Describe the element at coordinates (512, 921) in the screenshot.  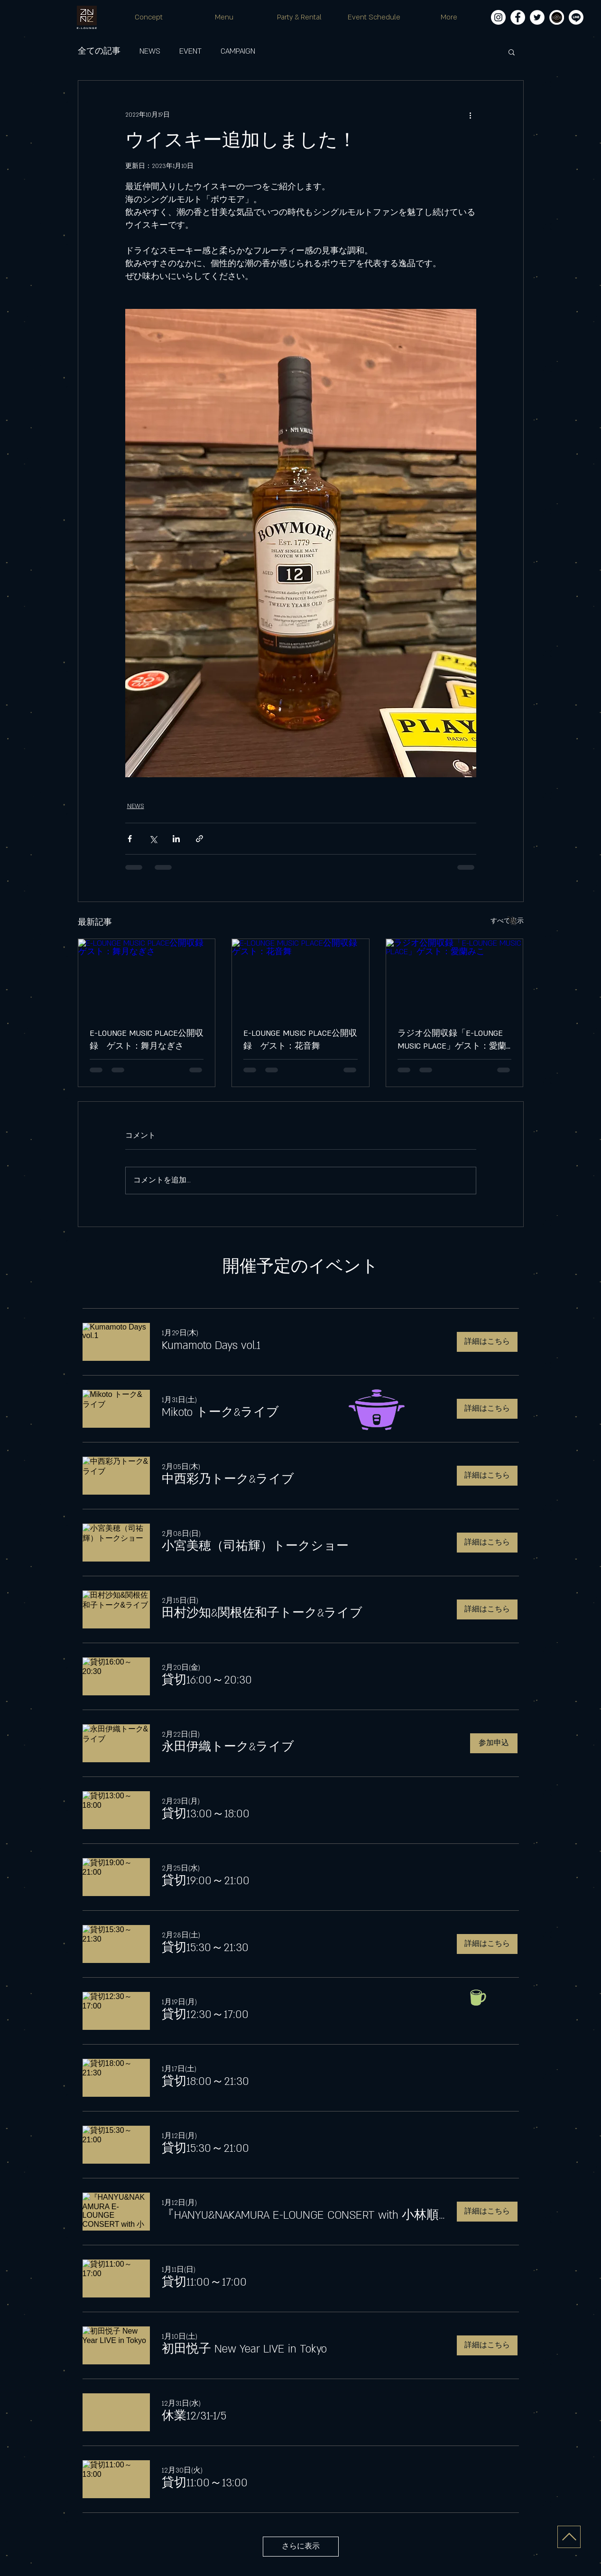
I see `olive ingredient or food item in a cooking game` at that location.